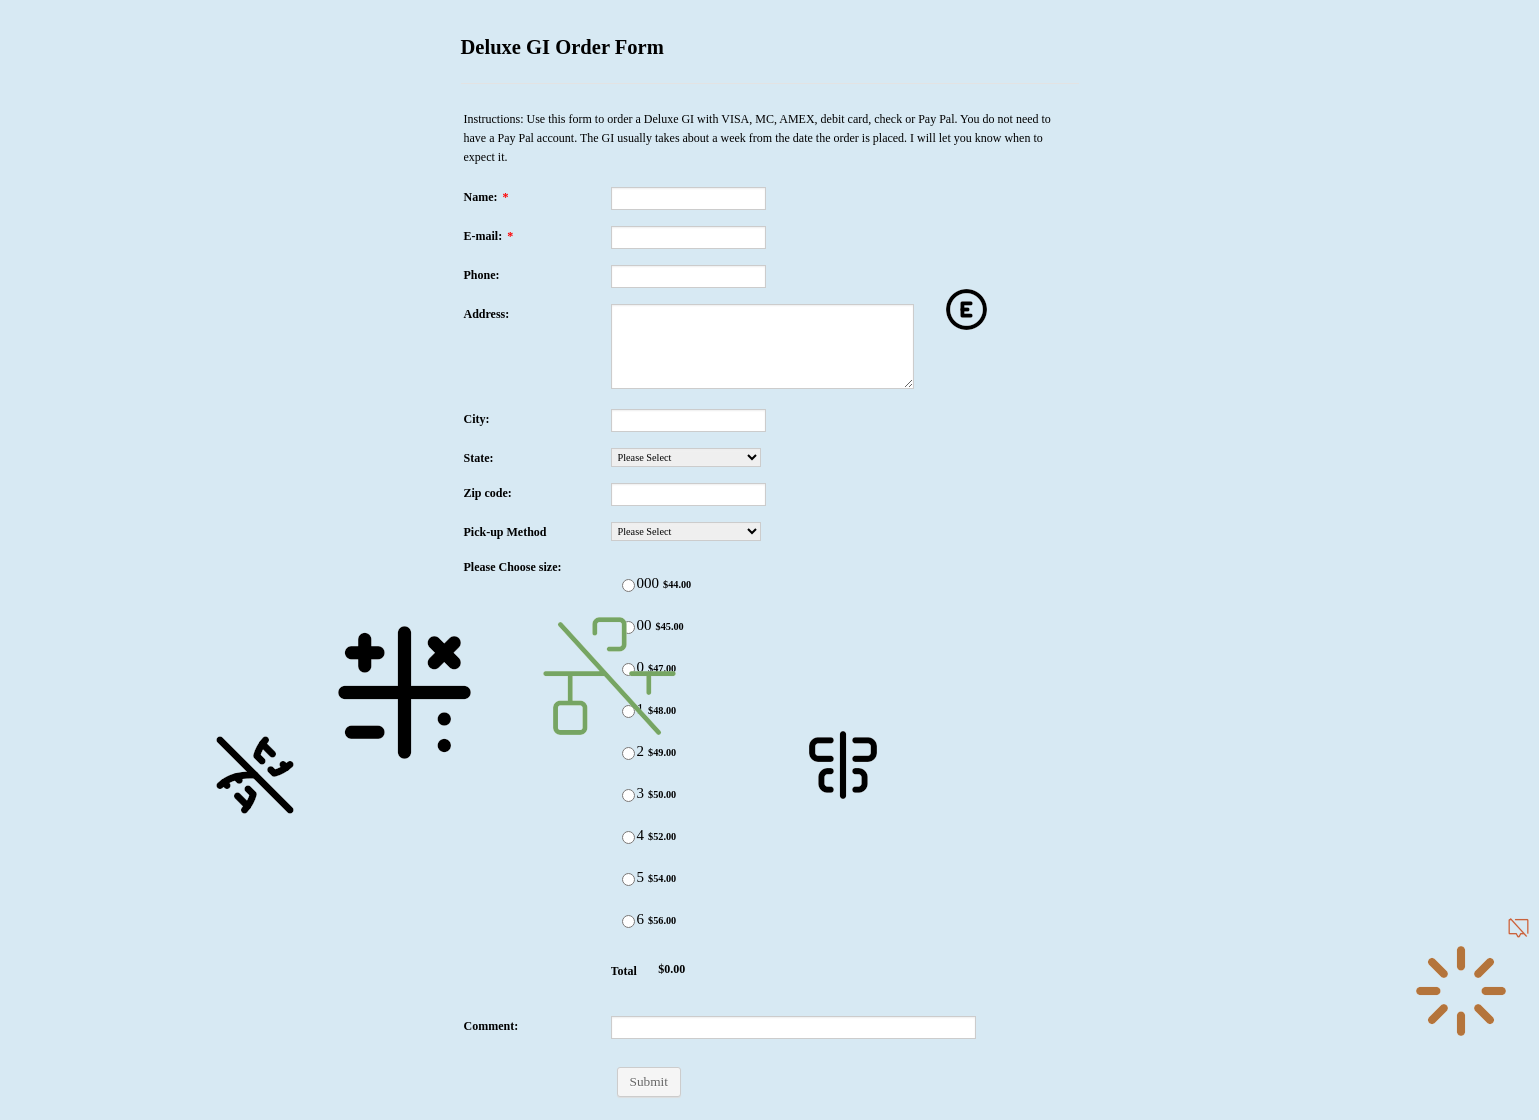 Image resolution: width=1539 pixels, height=1120 pixels. Describe the element at coordinates (1461, 991) in the screenshot. I see `loading content in progress` at that location.